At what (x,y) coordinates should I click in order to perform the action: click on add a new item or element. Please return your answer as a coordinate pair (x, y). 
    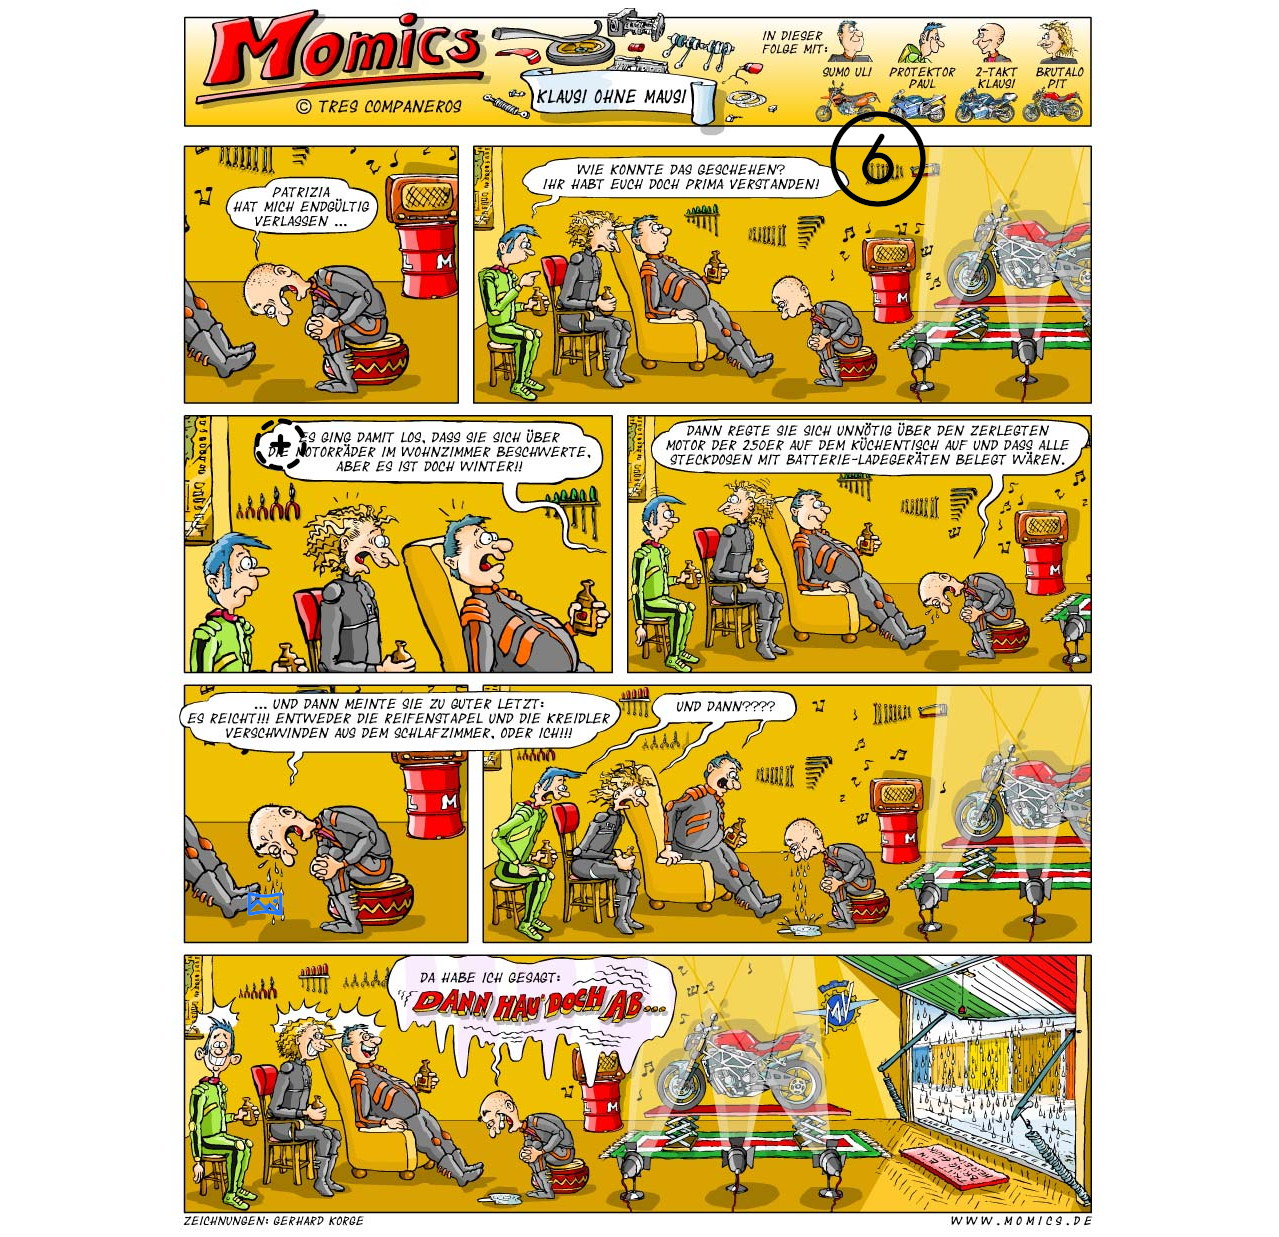
    Looking at the image, I should click on (280, 444).